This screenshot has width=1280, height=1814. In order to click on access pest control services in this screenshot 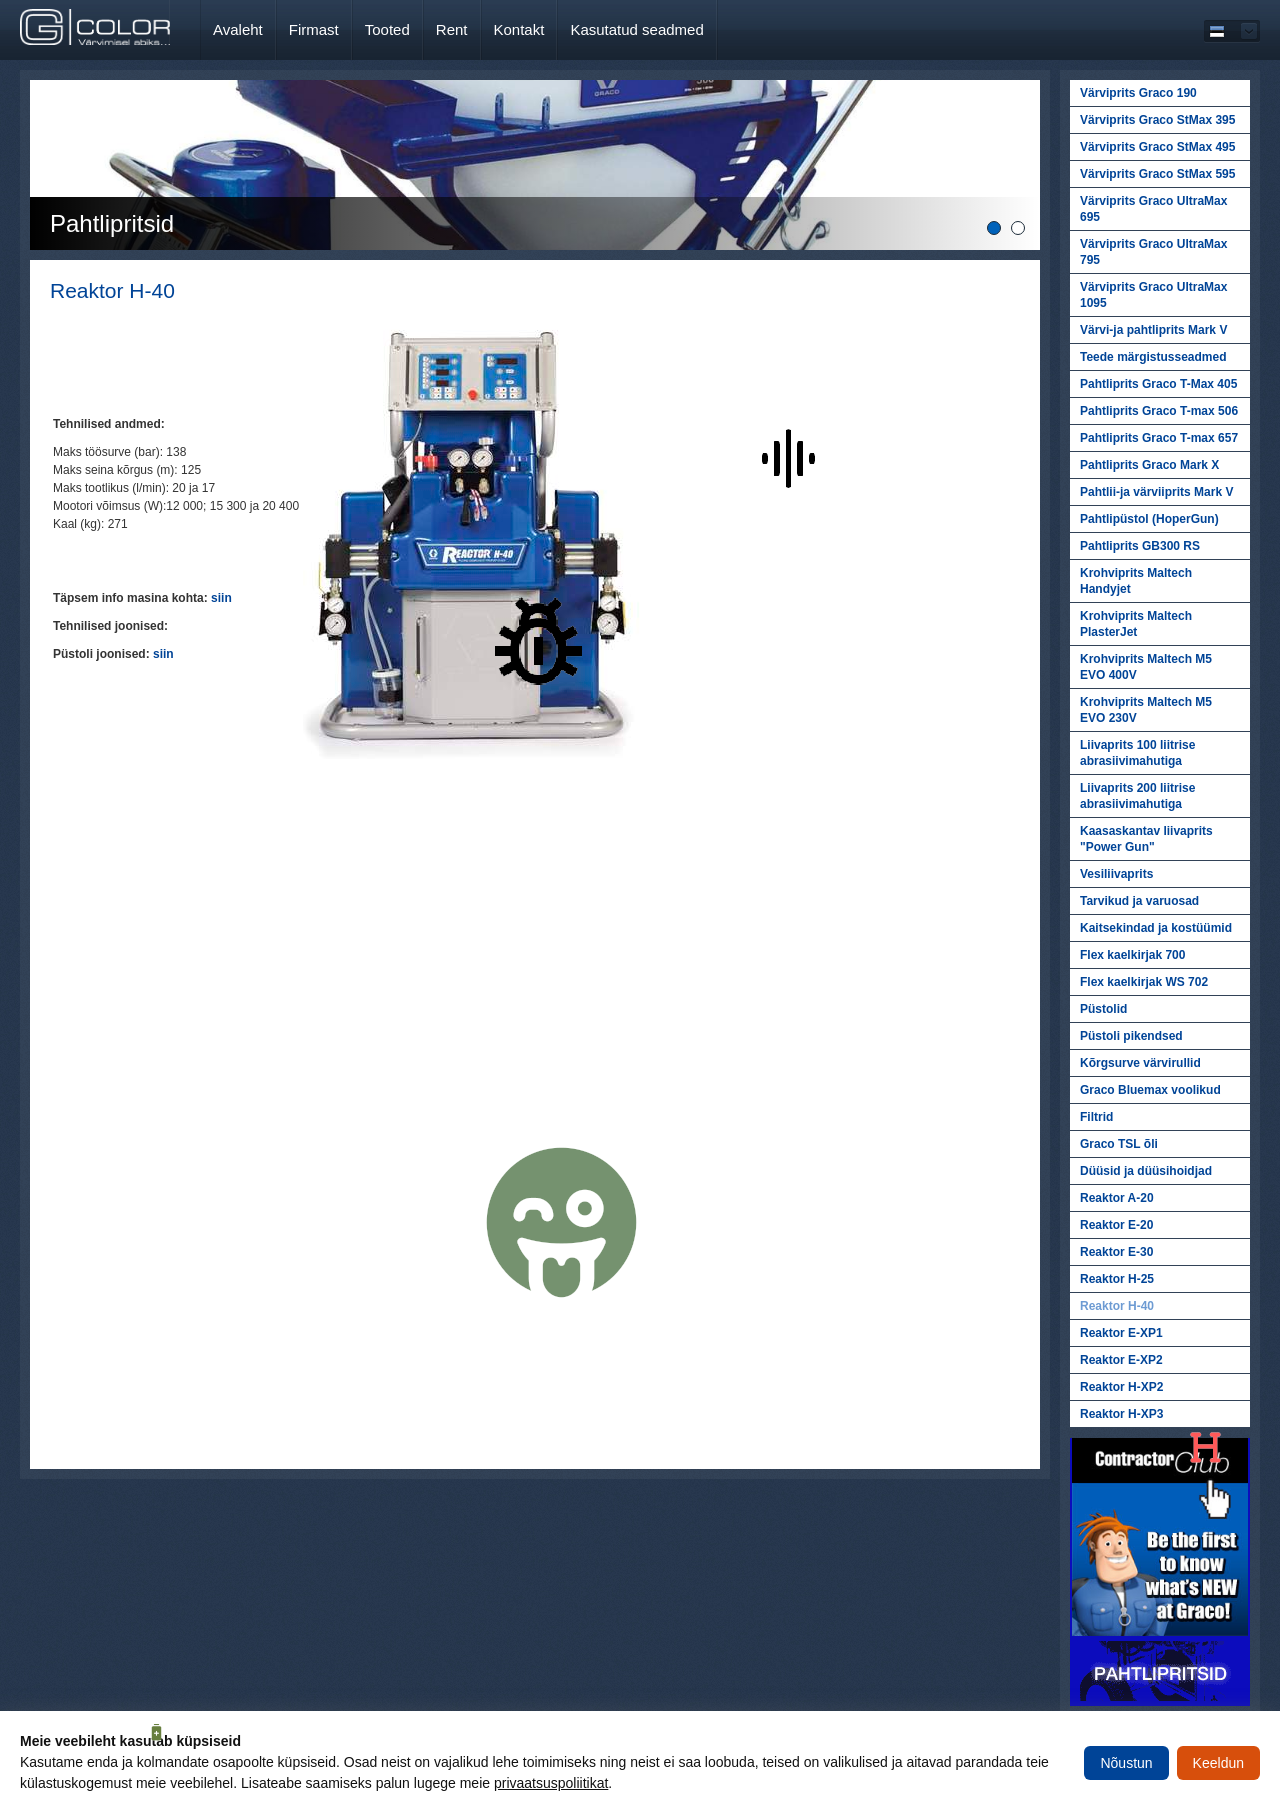, I will do `click(538, 641)`.